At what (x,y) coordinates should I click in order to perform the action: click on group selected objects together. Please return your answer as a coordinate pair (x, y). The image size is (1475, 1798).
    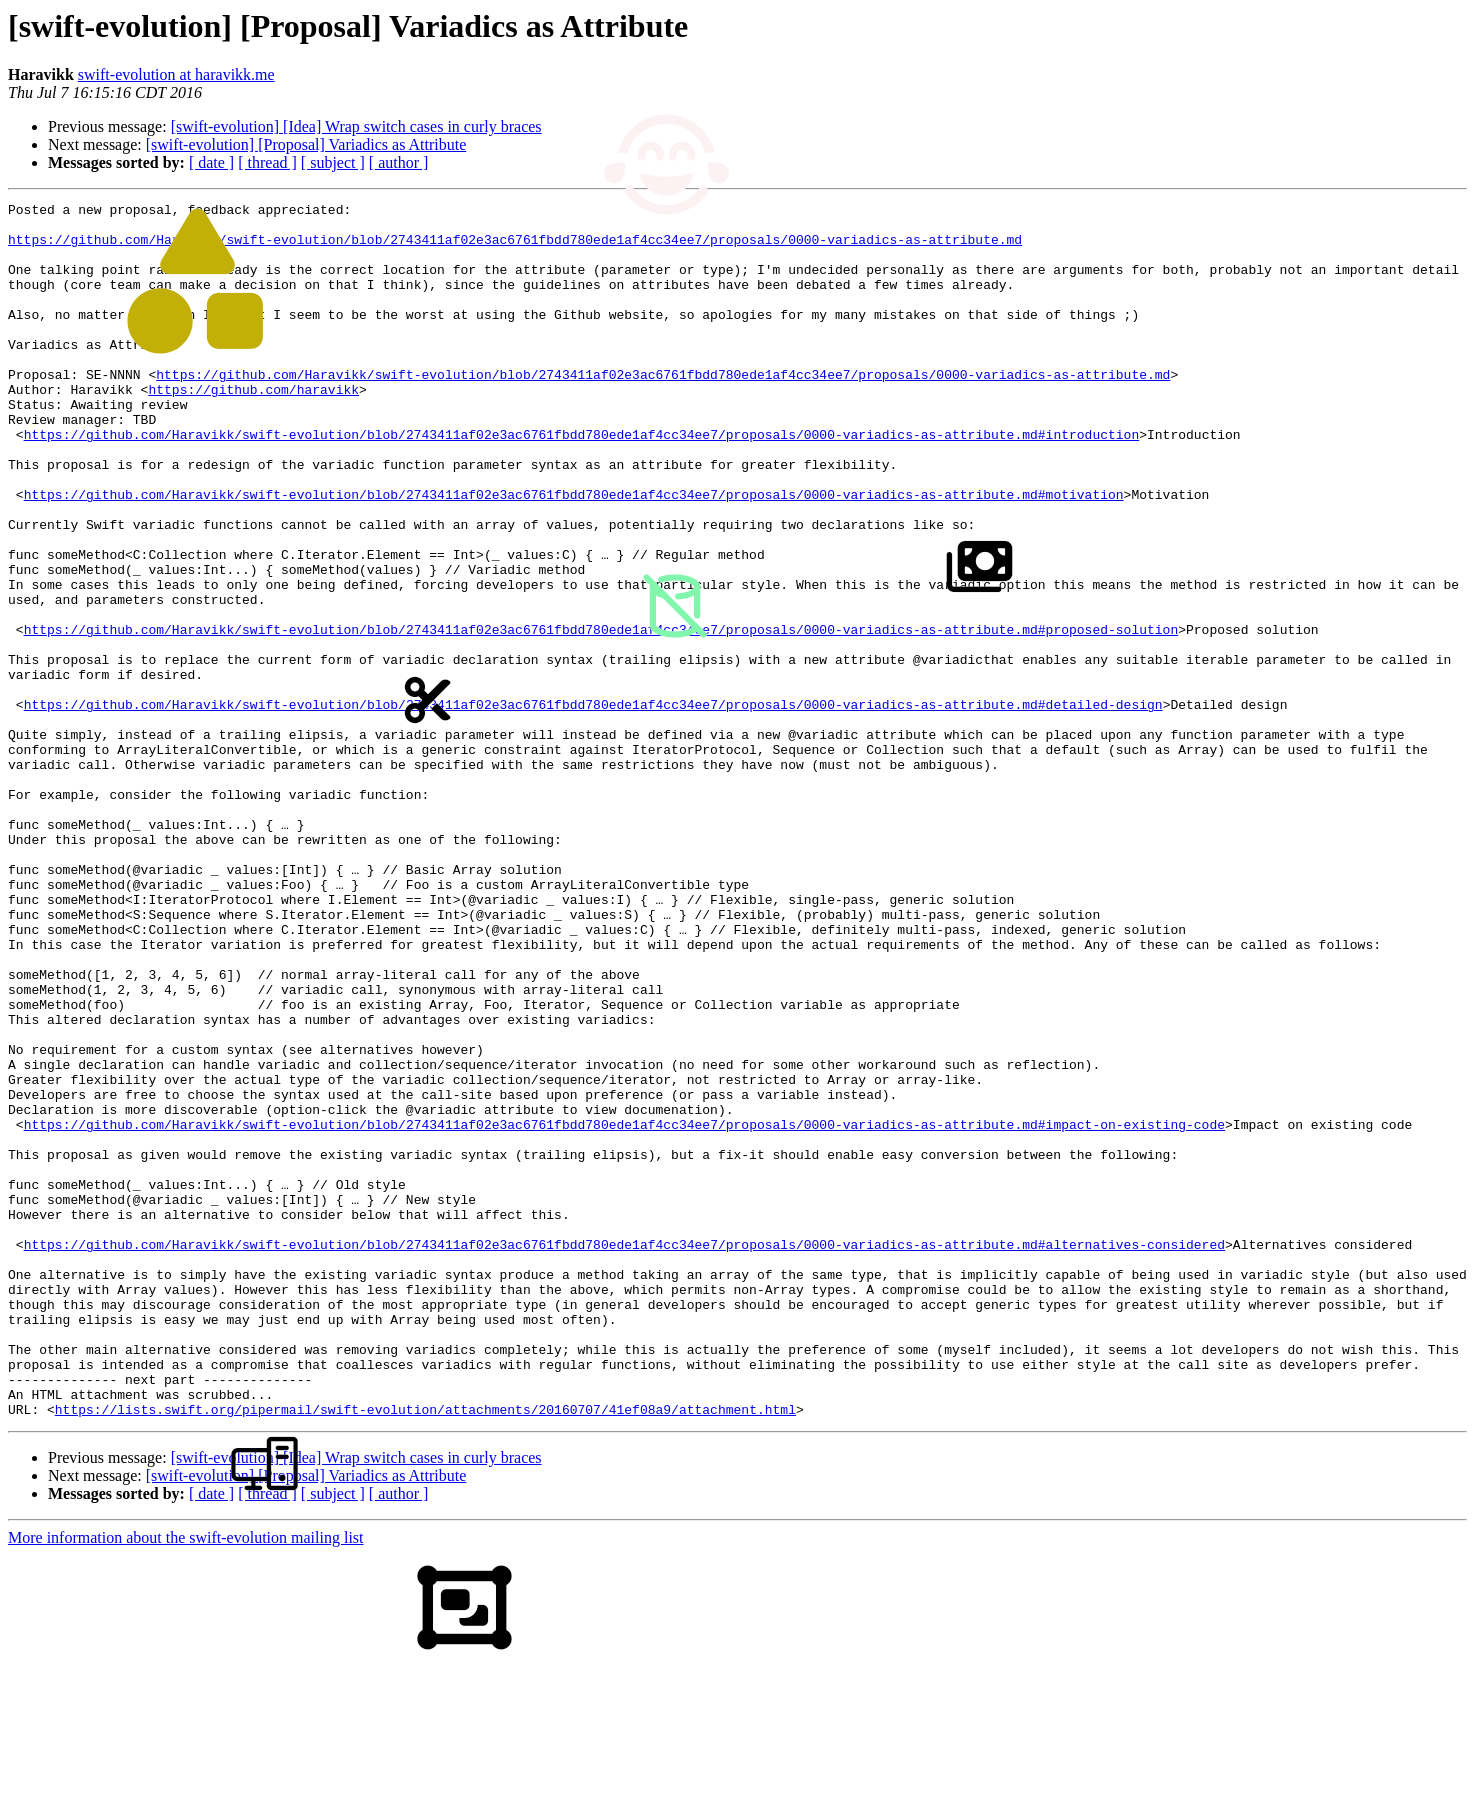
    Looking at the image, I should click on (464, 1607).